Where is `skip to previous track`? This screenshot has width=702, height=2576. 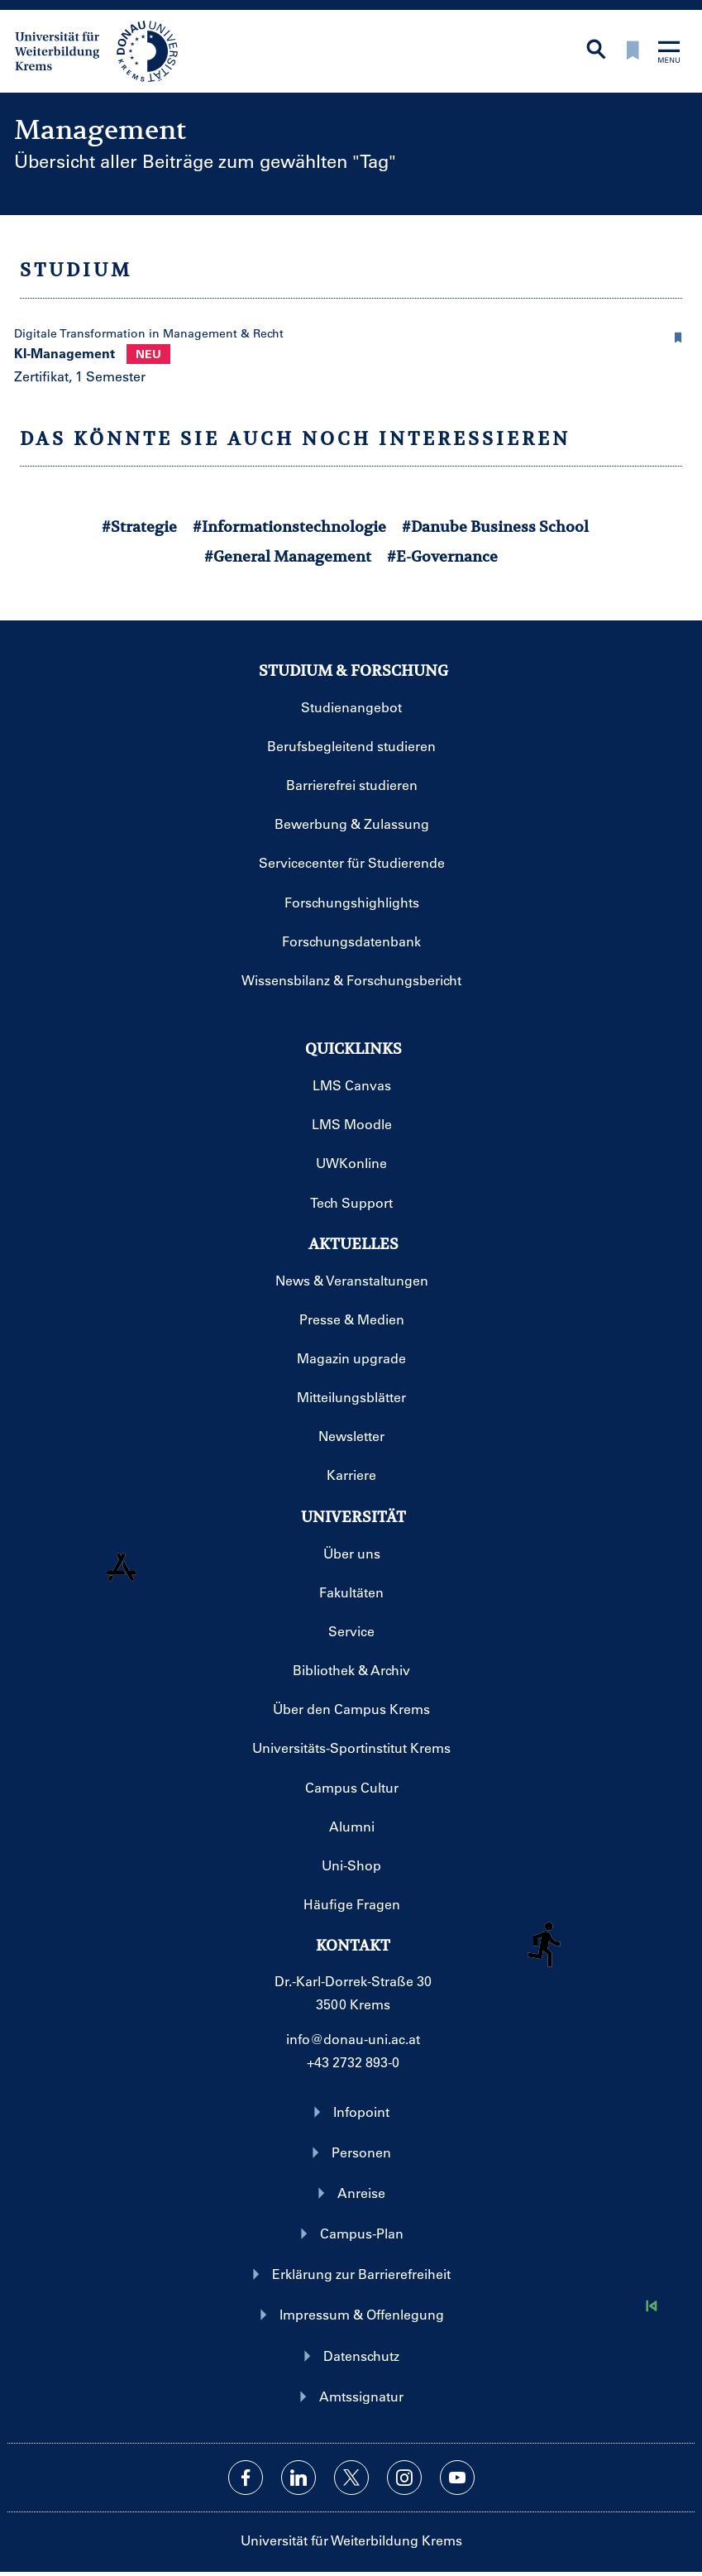 skip to previous track is located at coordinates (652, 2305).